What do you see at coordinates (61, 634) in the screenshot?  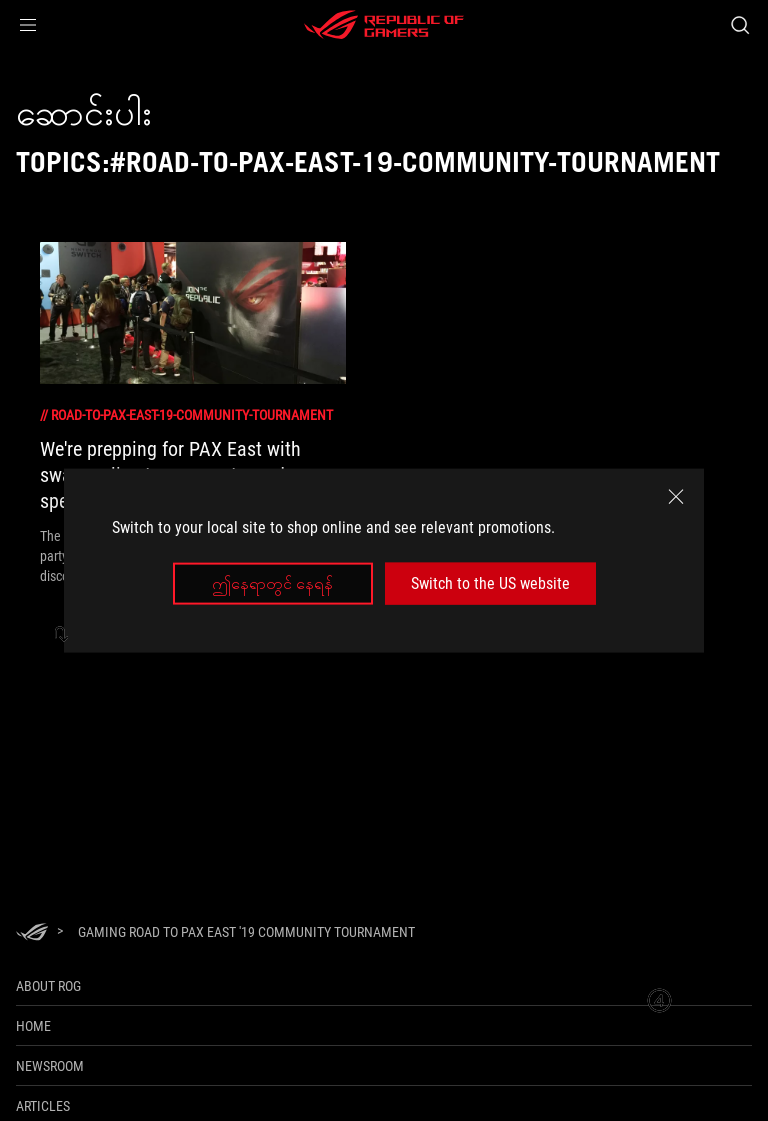 I see `redo or repeat last action` at bounding box center [61, 634].